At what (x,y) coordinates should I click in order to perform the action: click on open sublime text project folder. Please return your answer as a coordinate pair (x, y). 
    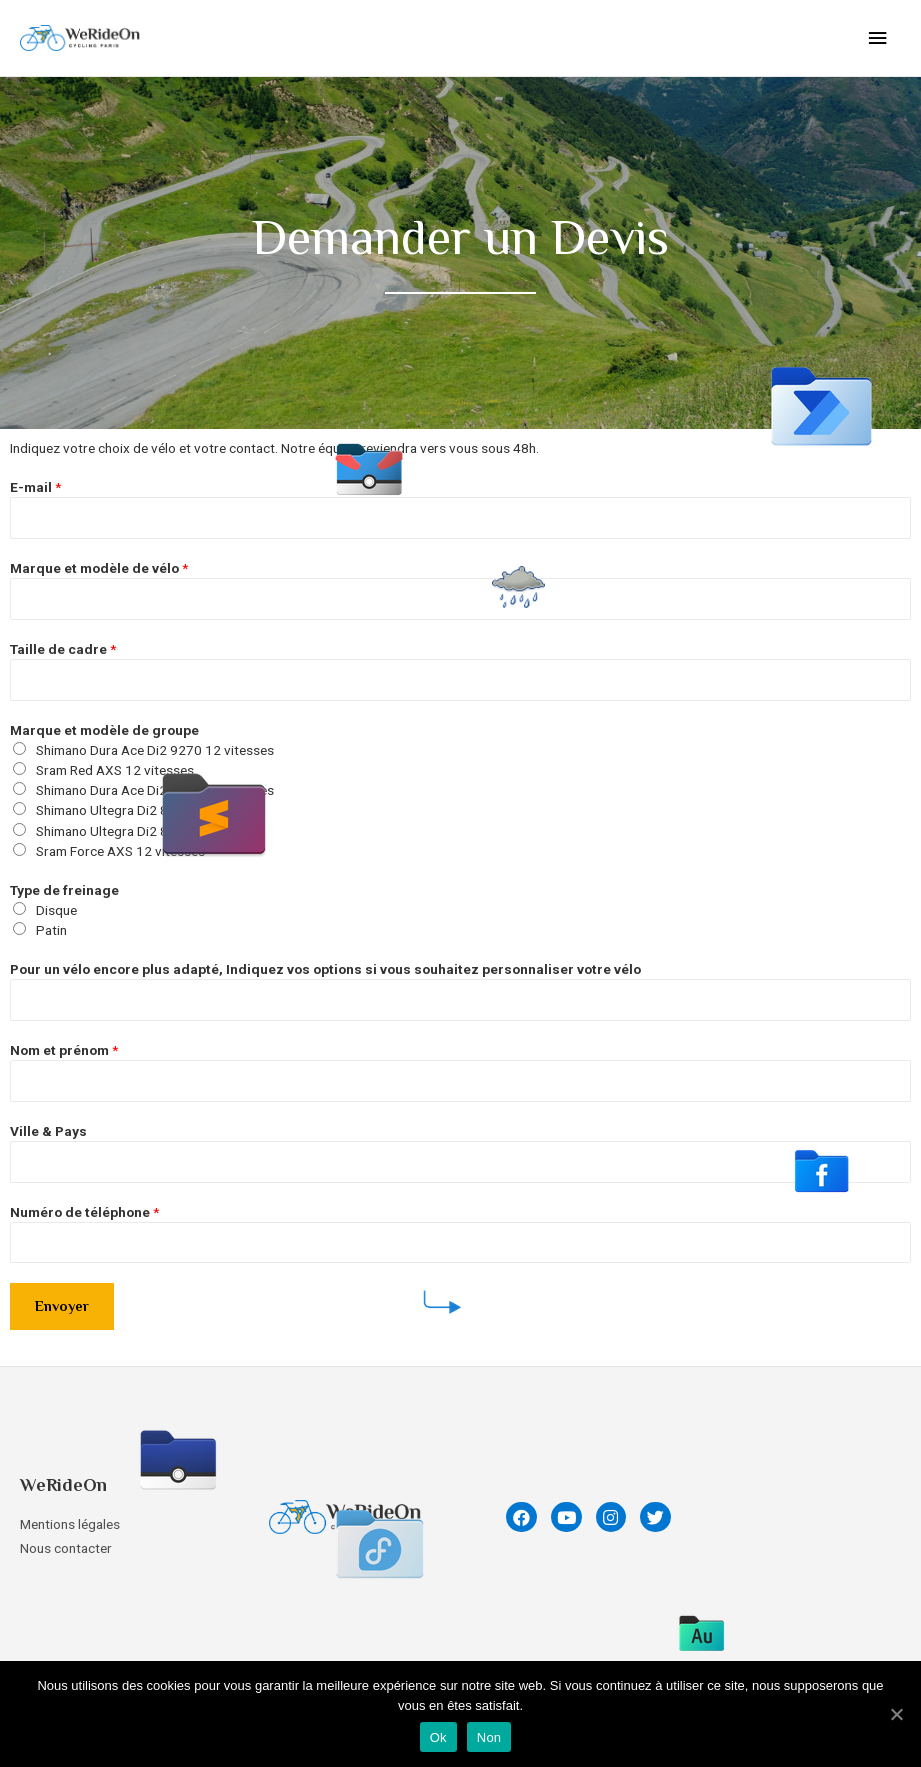
    Looking at the image, I should click on (213, 816).